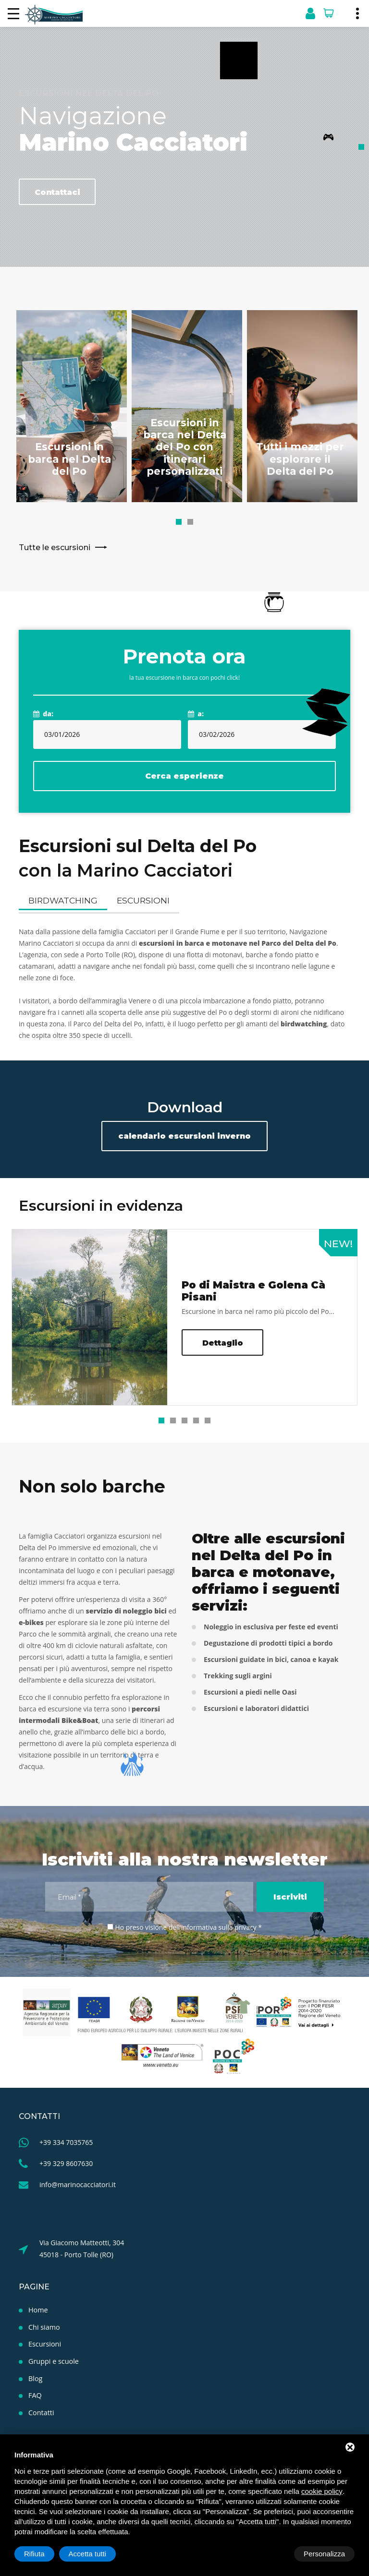 The height and width of the screenshot is (2576, 369). Describe the element at coordinates (328, 137) in the screenshot. I see `open gaming or game center app` at that location.